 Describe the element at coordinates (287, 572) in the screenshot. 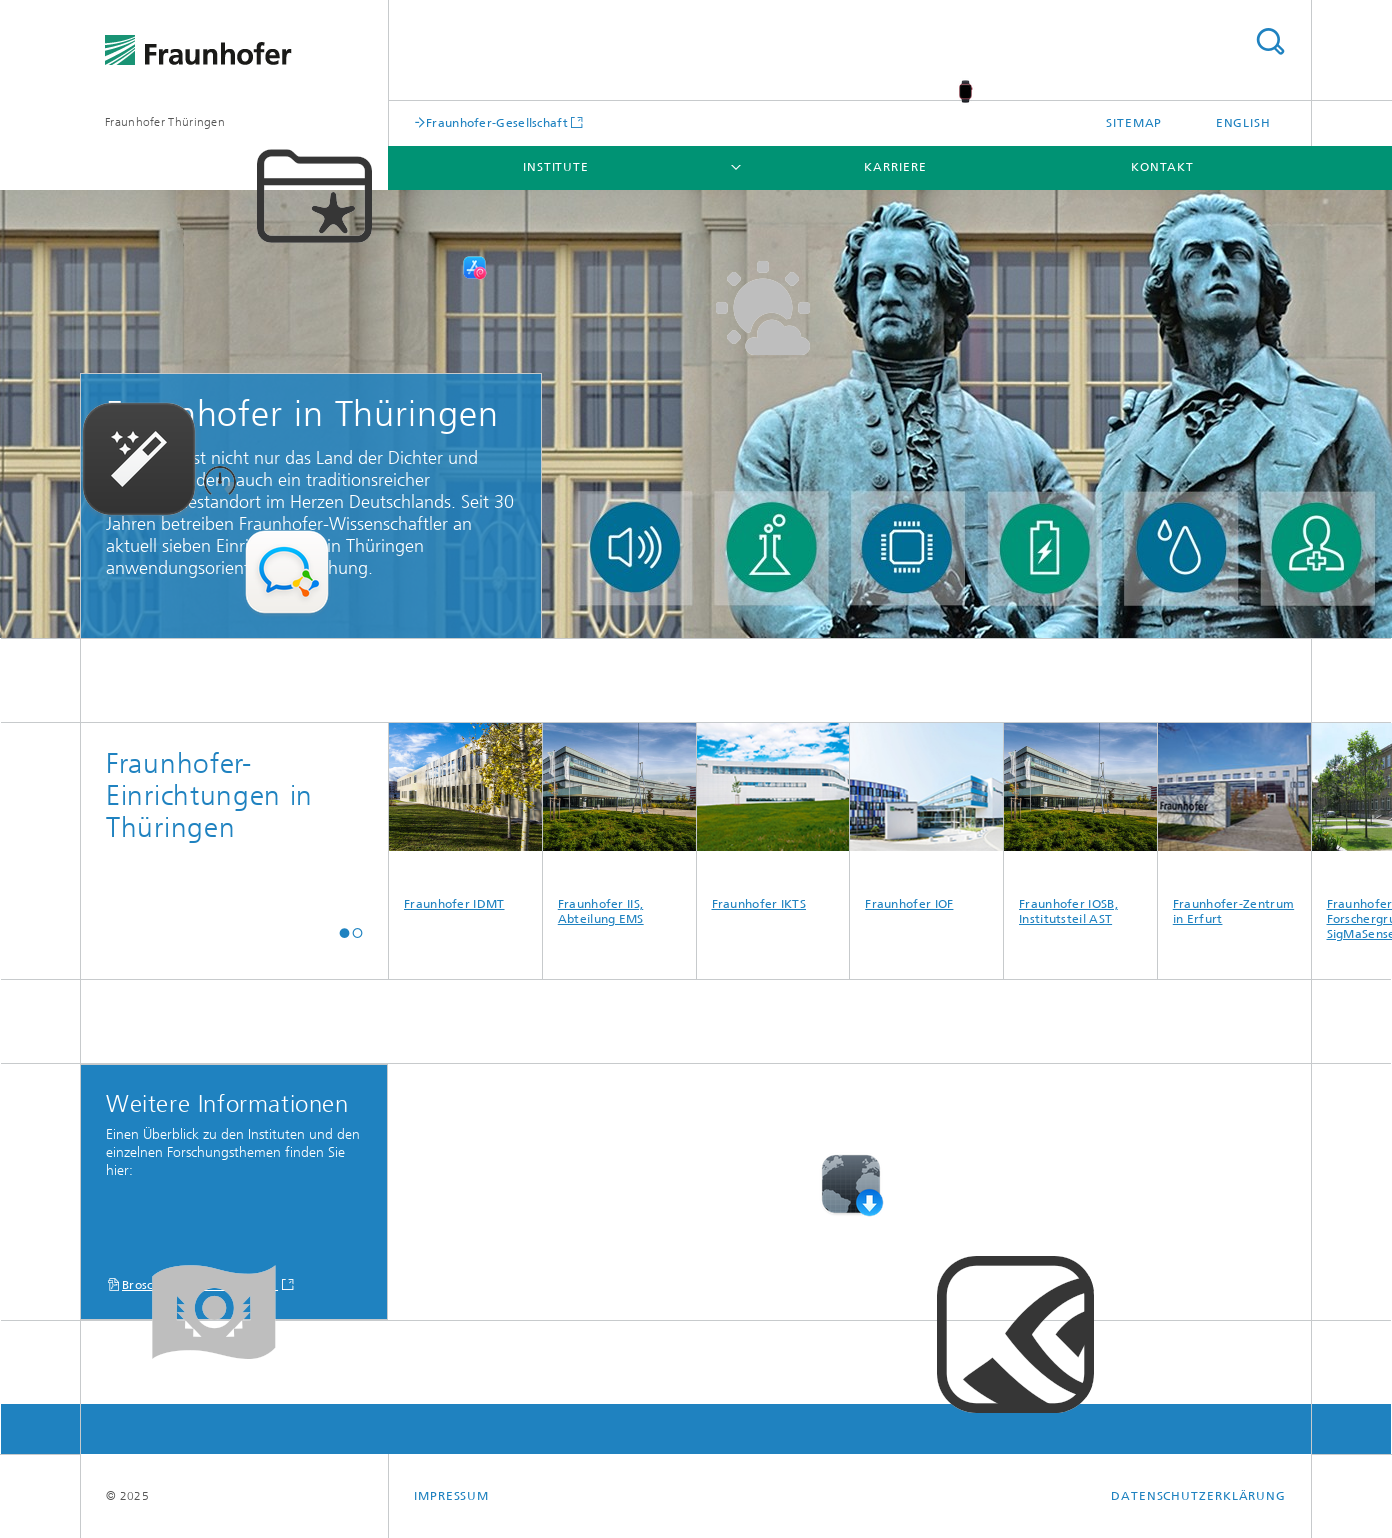

I see `open WeCom (WeChat Work) messaging app` at that location.